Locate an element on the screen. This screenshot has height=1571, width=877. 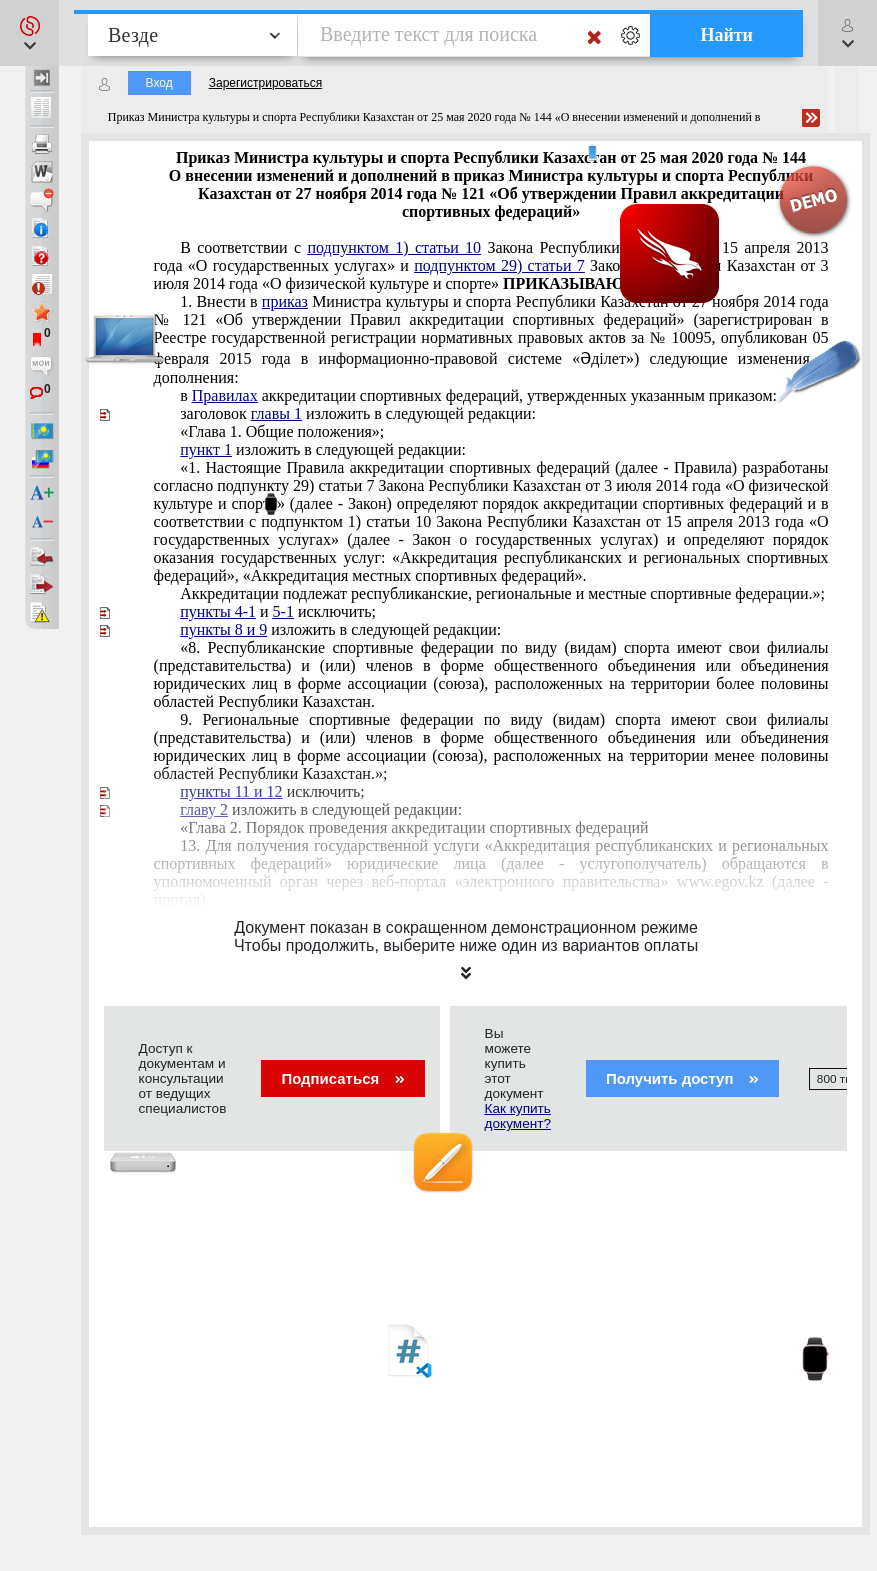
launch the Tk GUI toolkit framework is located at coordinates (819, 371).